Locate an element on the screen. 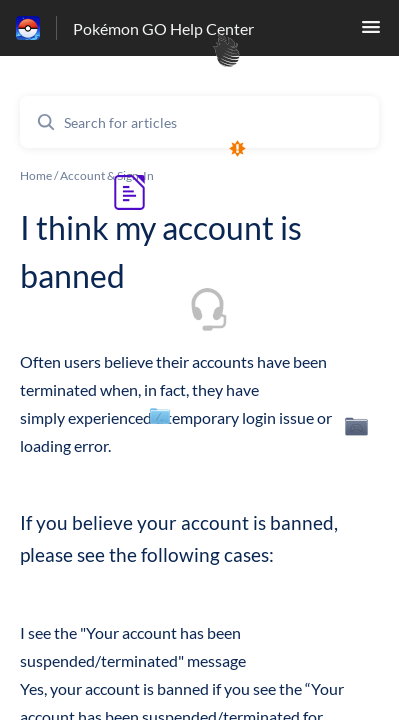  access audio or voice chat settings is located at coordinates (207, 309).